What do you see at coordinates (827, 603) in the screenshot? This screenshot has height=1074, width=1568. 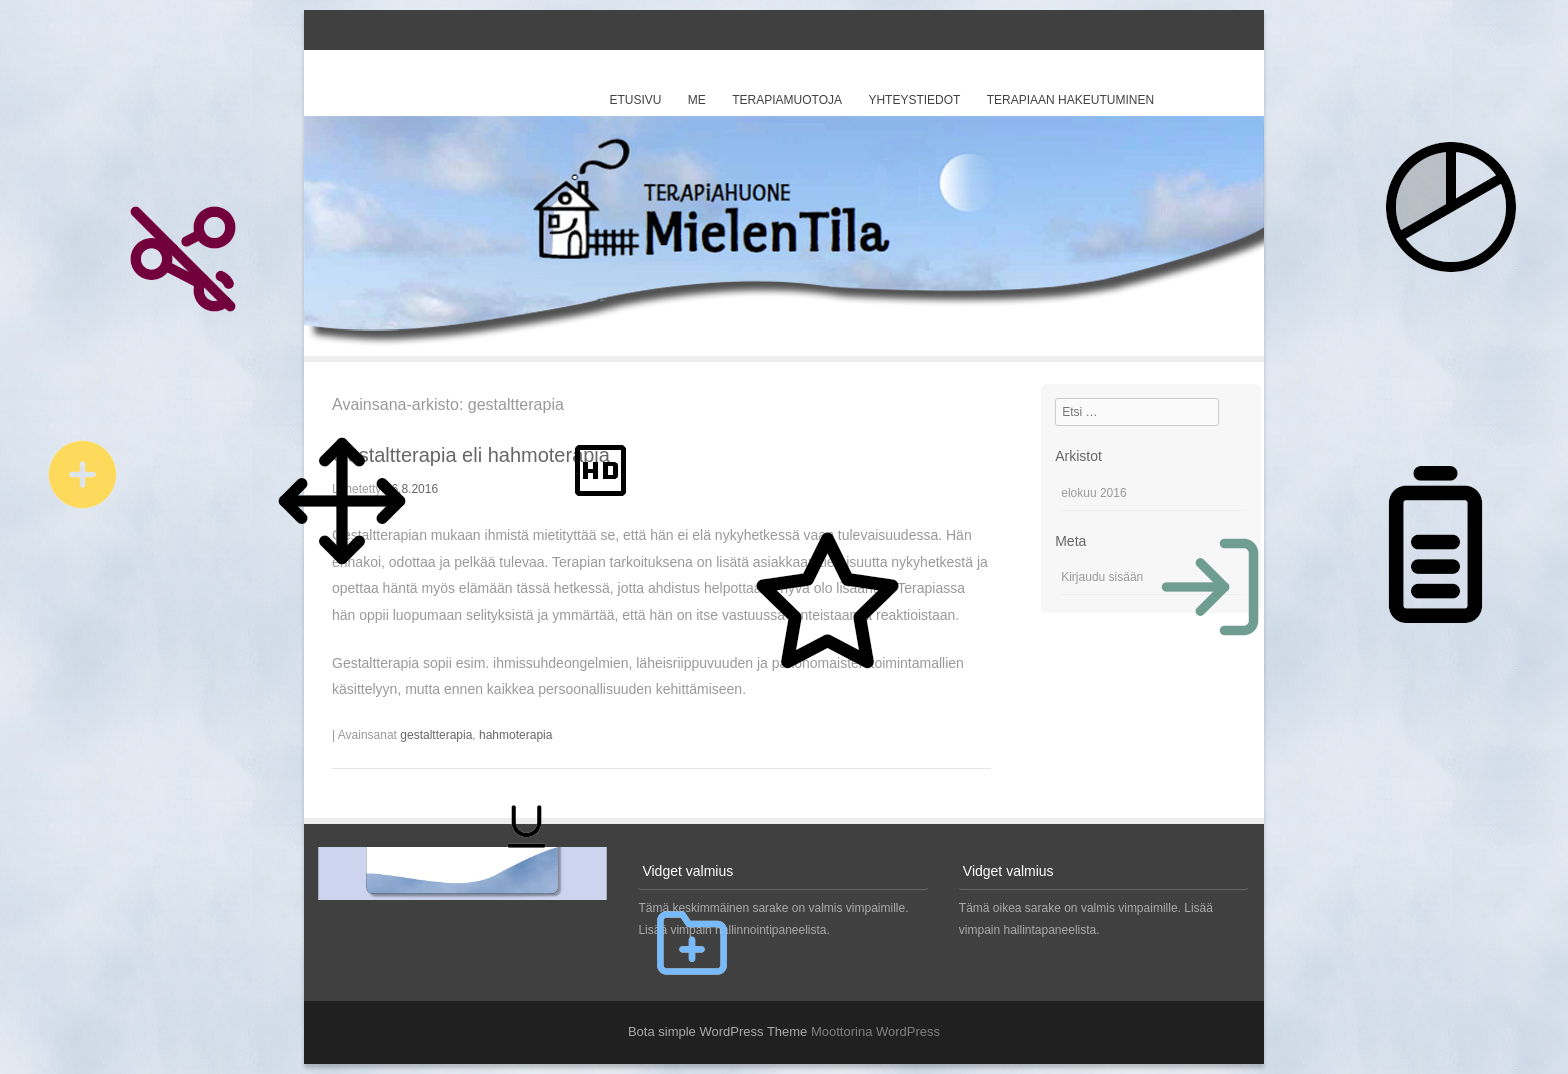 I see `add item to favorites` at bounding box center [827, 603].